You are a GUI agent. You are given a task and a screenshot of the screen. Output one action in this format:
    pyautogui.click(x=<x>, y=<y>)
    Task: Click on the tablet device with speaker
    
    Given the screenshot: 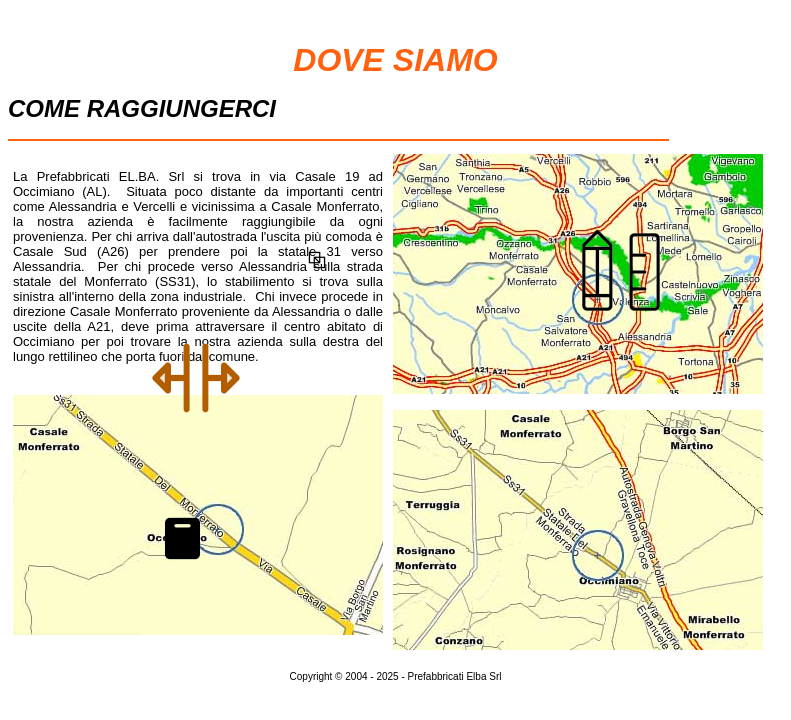 What is the action you would take?
    pyautogui.click(x=182, y=538)
    